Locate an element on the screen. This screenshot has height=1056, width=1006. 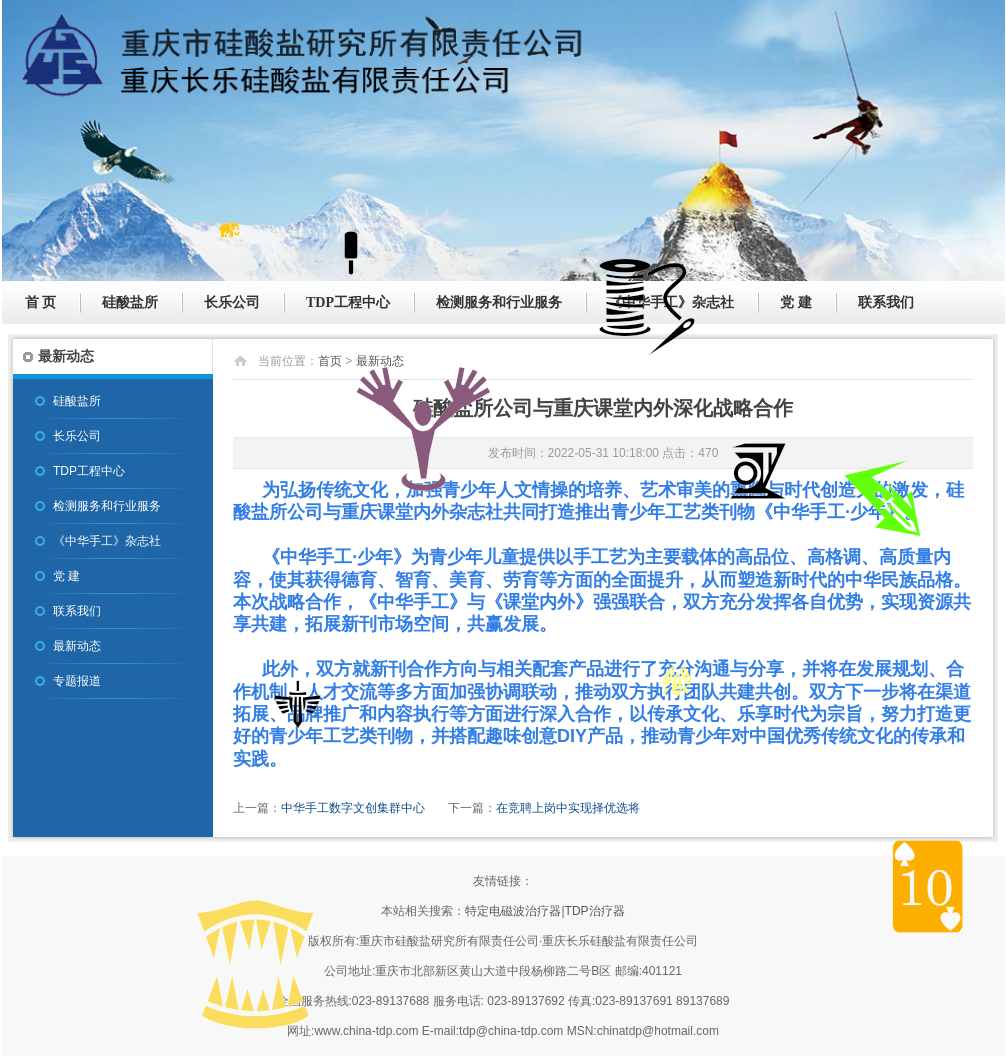
elephant icon for wildlife or zoo-themed game is located at coordinates (230, 230).